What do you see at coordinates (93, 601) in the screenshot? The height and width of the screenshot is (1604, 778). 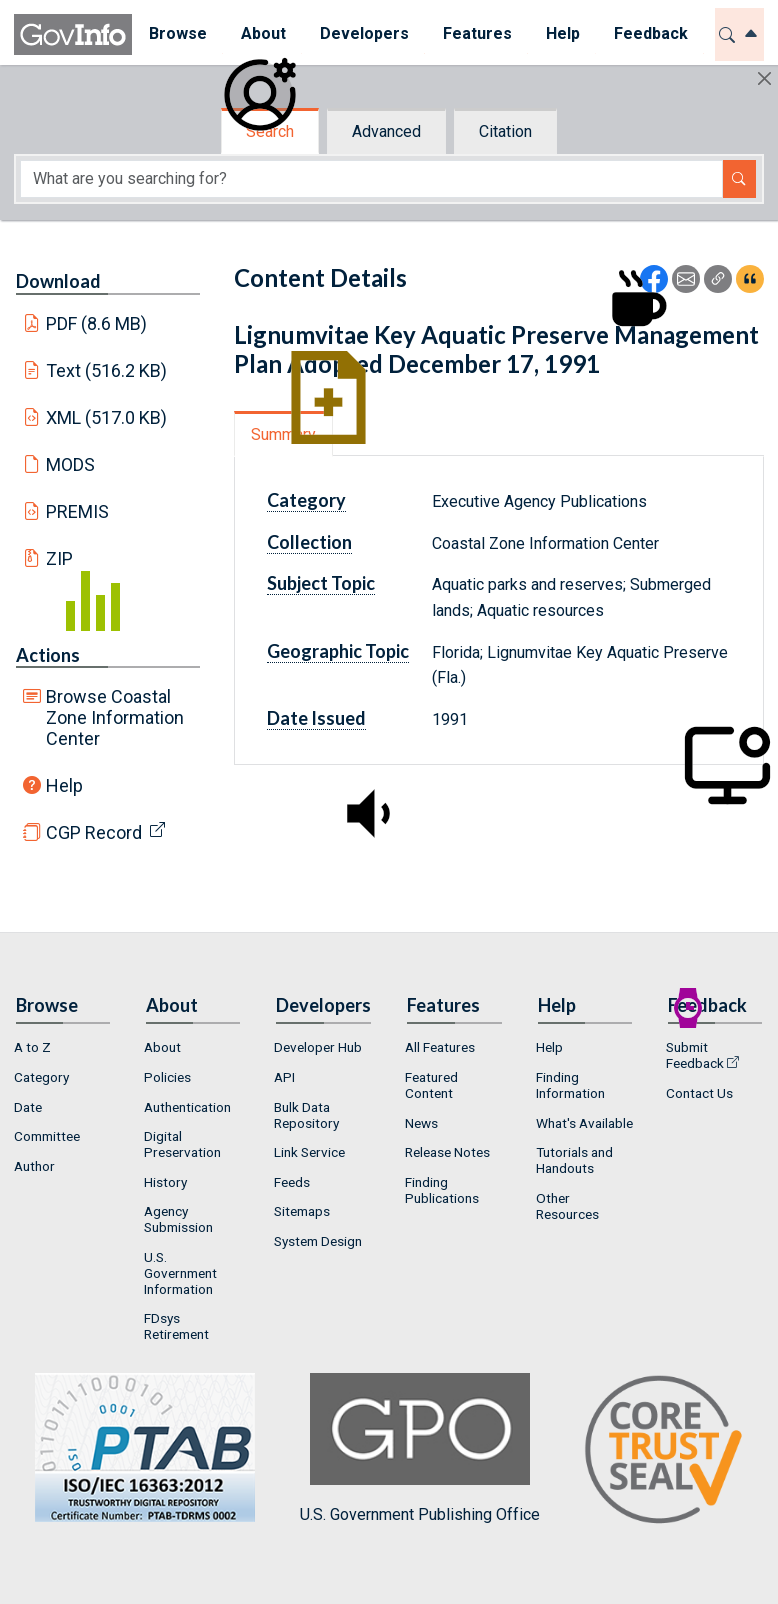 I see `view analytics or statistics` at bounding box center [93, 601].